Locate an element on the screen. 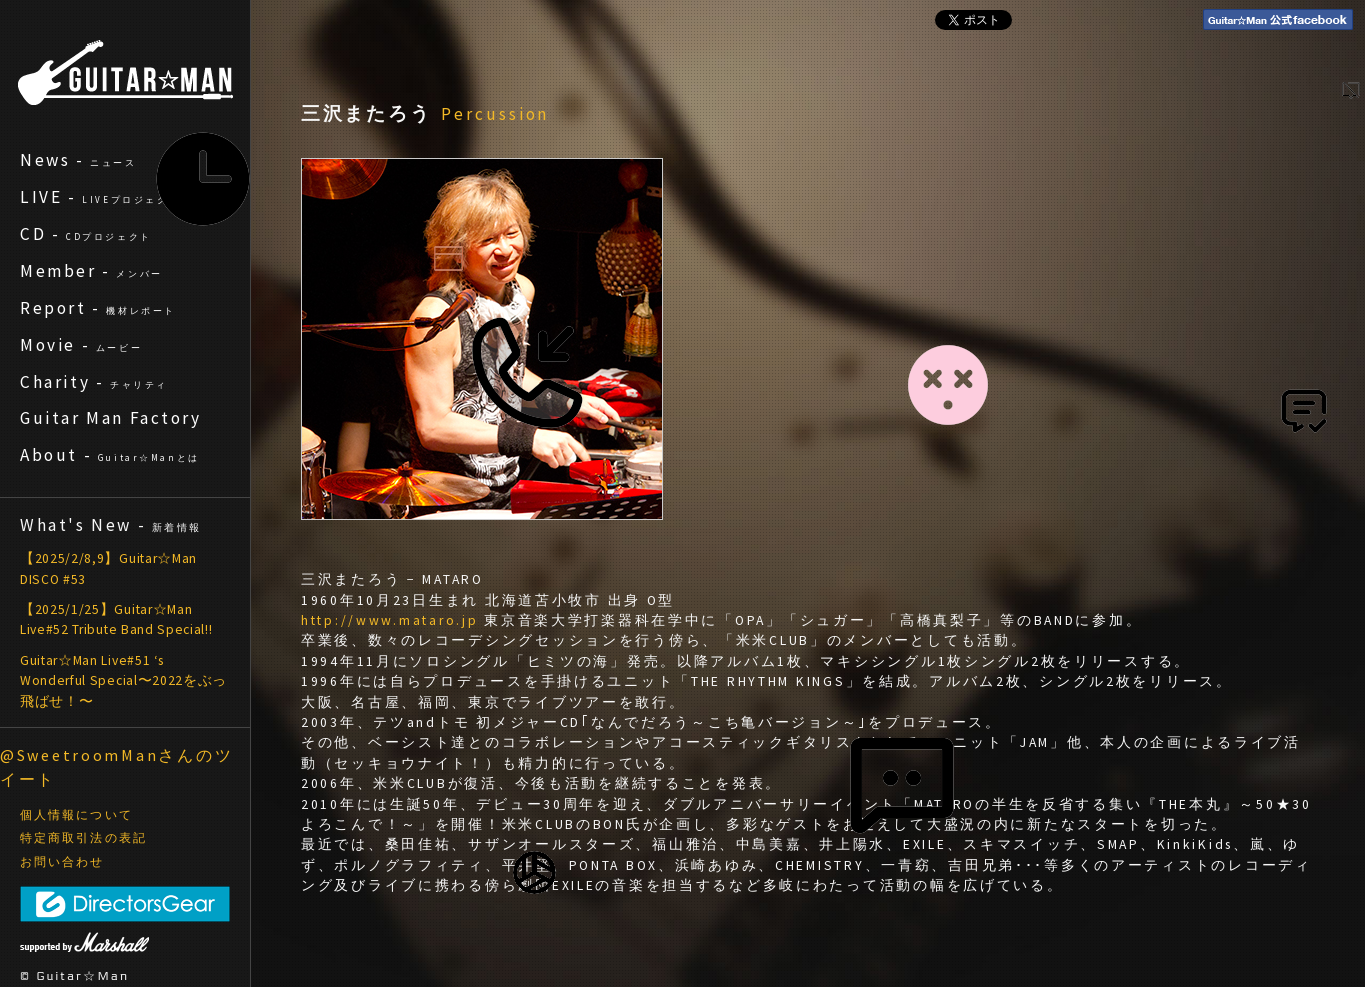 Image resolution: width=1365 pixels, height=987 pixels. message sent successfully is located at coordinates (1304, 410).